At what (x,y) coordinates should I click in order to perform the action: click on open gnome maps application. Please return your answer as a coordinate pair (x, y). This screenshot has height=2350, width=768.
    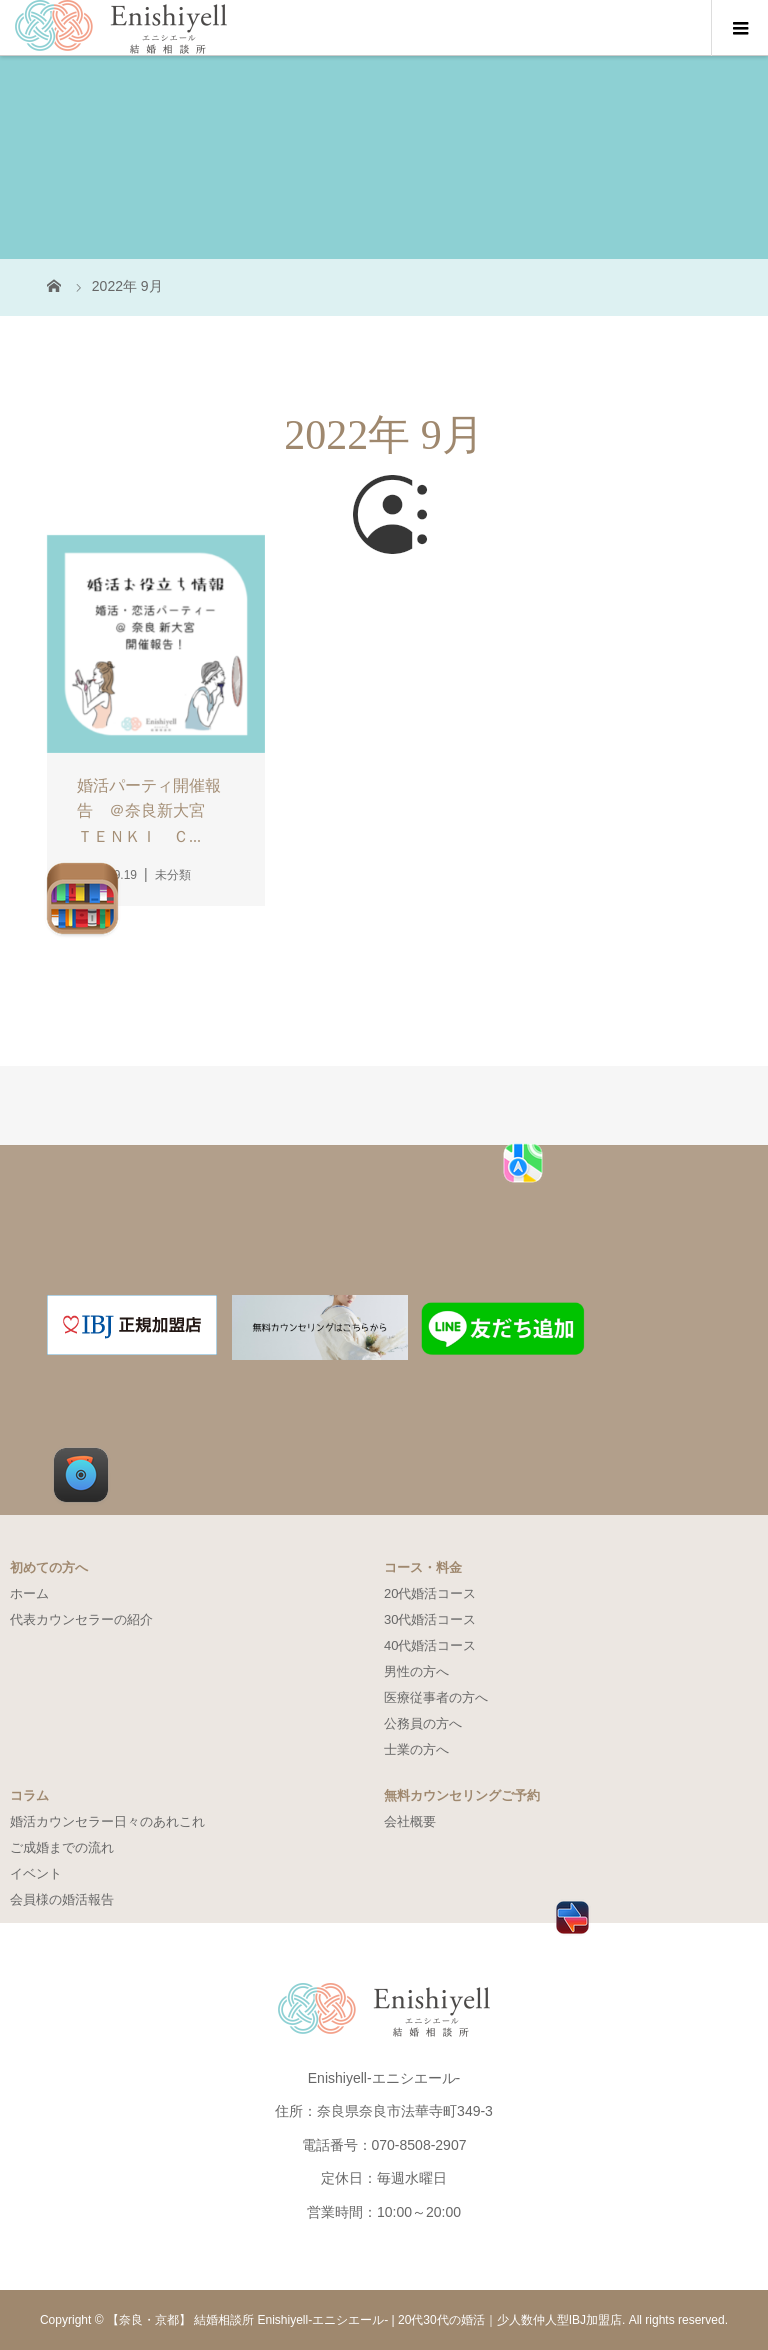
    Looking at the image, I should click on (523, 1163).